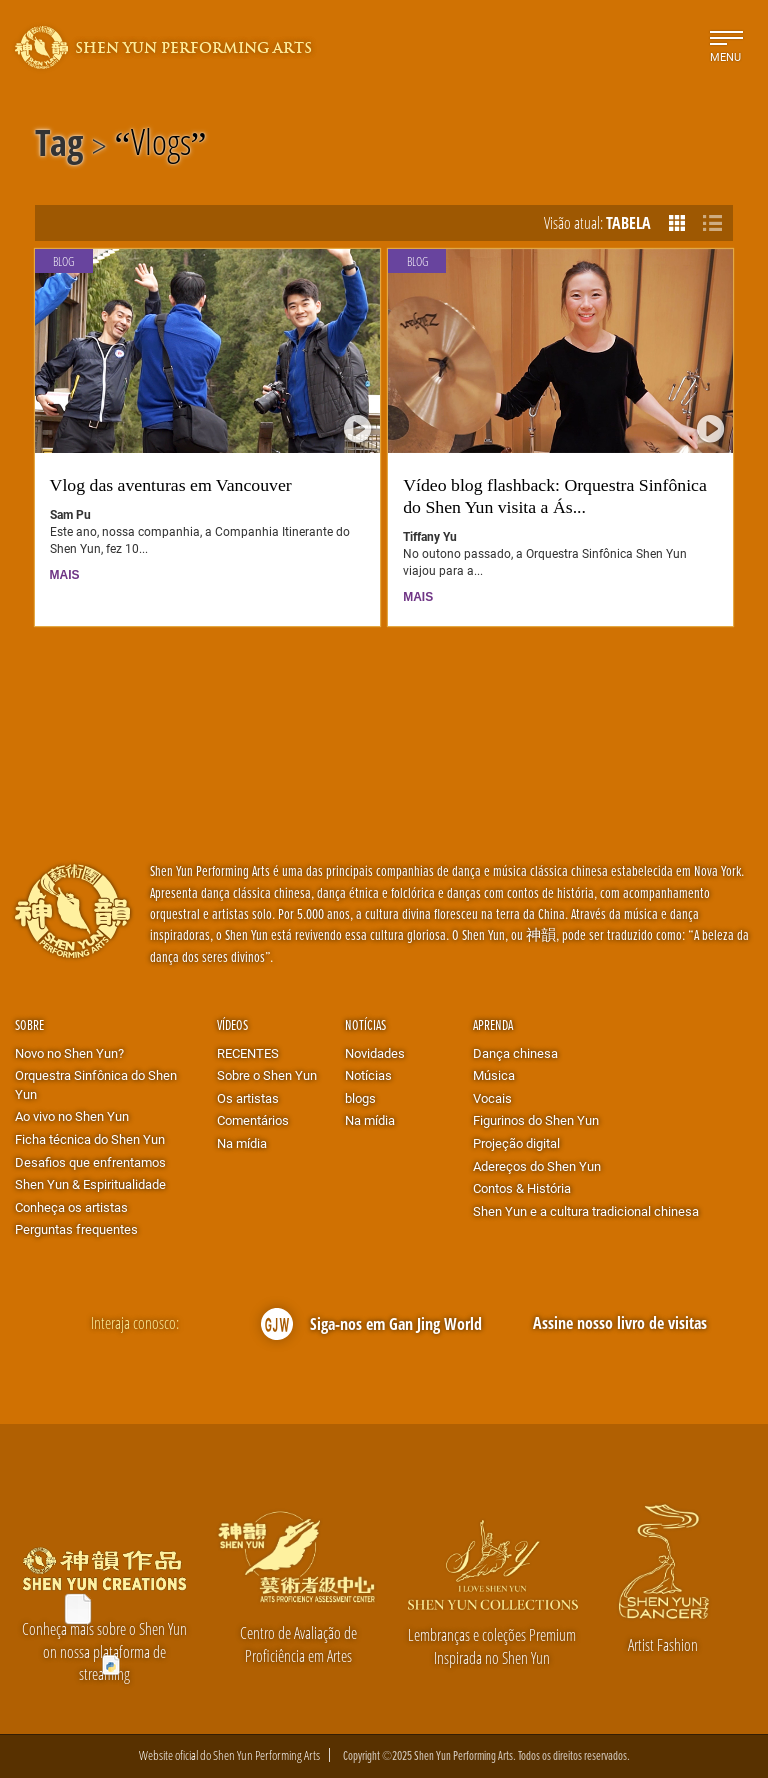 This screenshot has width=768, height=1778. I want to click on indicates an empty or zero-byte file, so click(78, 1609).